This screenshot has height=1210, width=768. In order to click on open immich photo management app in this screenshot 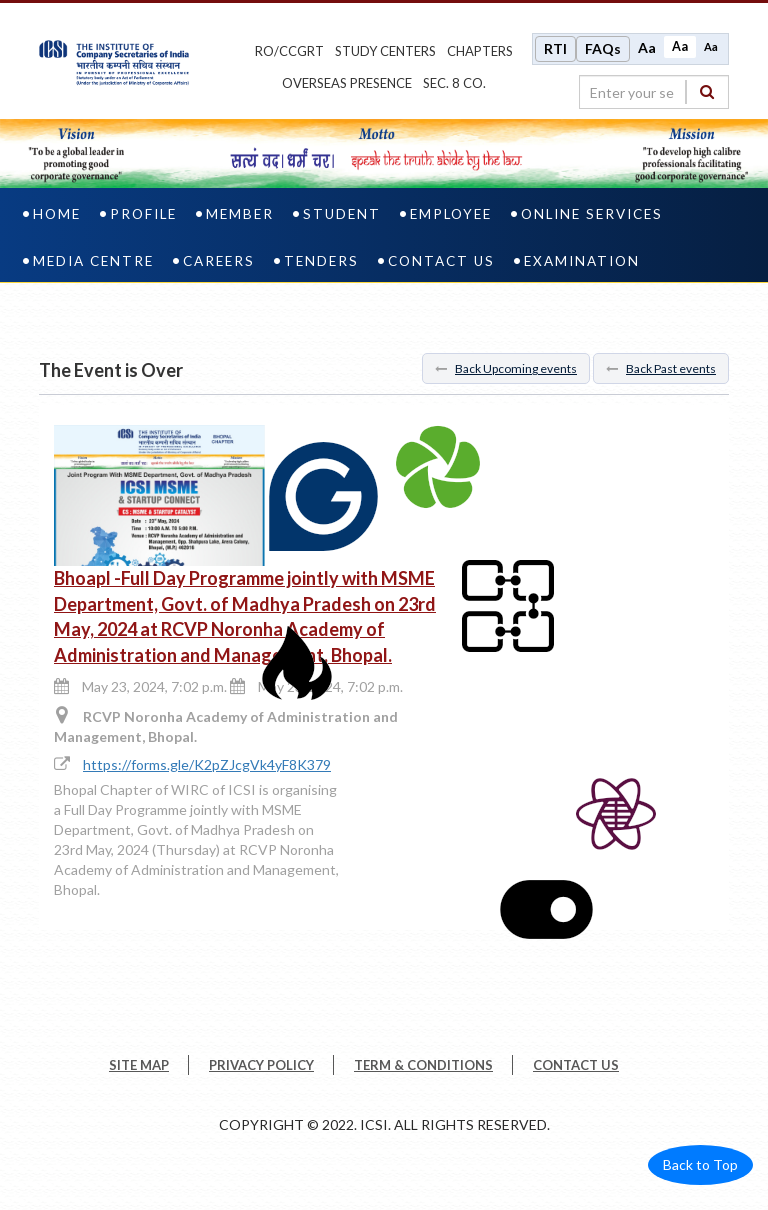, I will do `click(438, 467)`.